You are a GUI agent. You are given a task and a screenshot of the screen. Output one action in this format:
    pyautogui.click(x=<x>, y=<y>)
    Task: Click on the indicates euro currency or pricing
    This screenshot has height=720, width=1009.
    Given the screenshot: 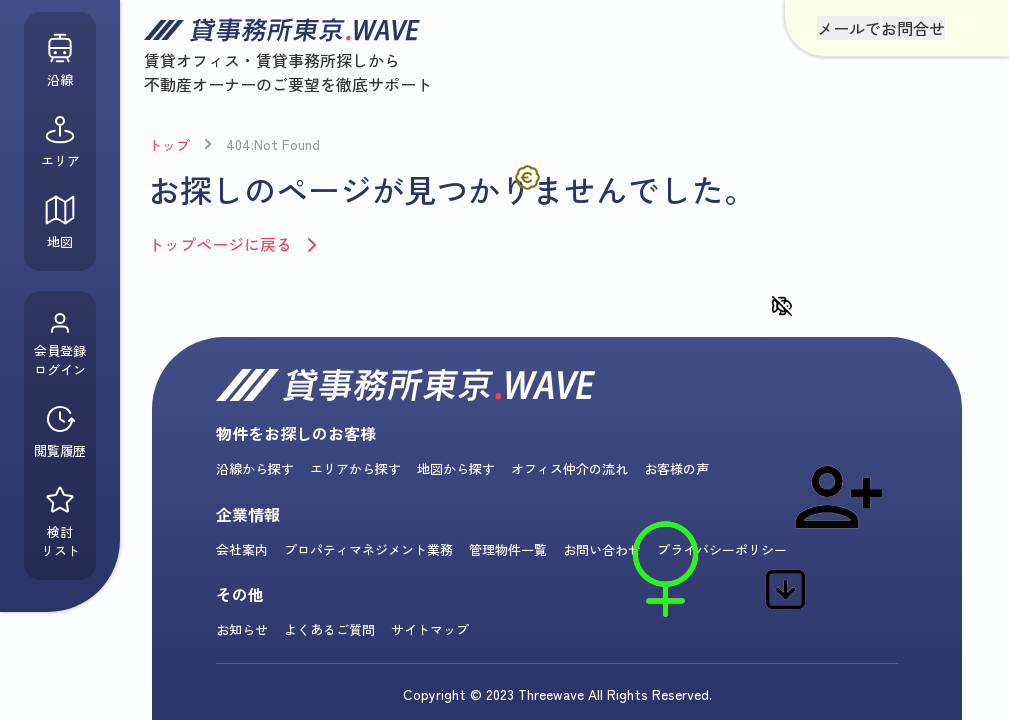 What is the action you would take?
    pyautogui.click(x=527, y=177)
    